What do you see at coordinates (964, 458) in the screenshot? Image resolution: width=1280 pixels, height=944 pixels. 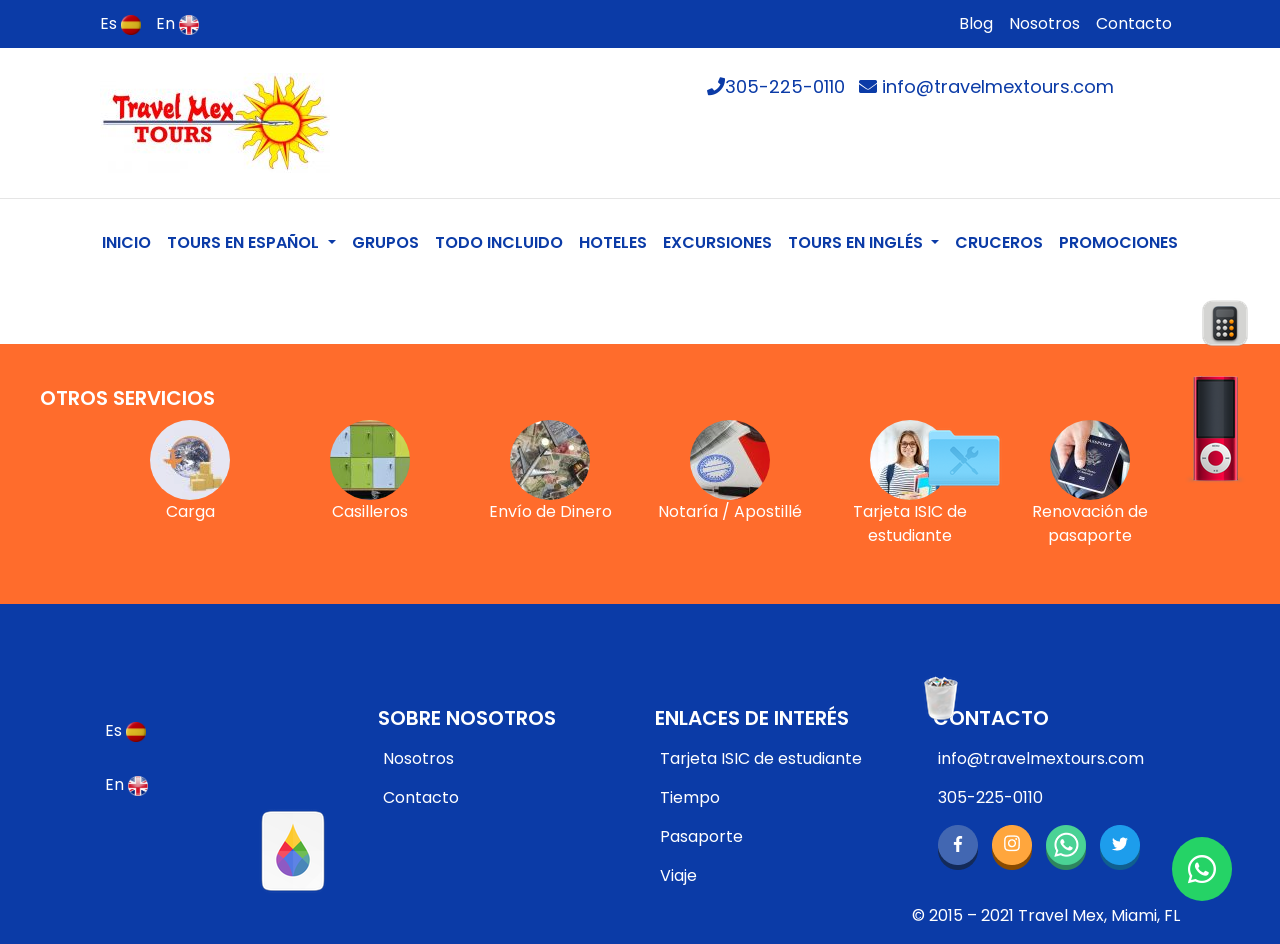 I see `open the utilities folder` at bounding box center [964, 458].